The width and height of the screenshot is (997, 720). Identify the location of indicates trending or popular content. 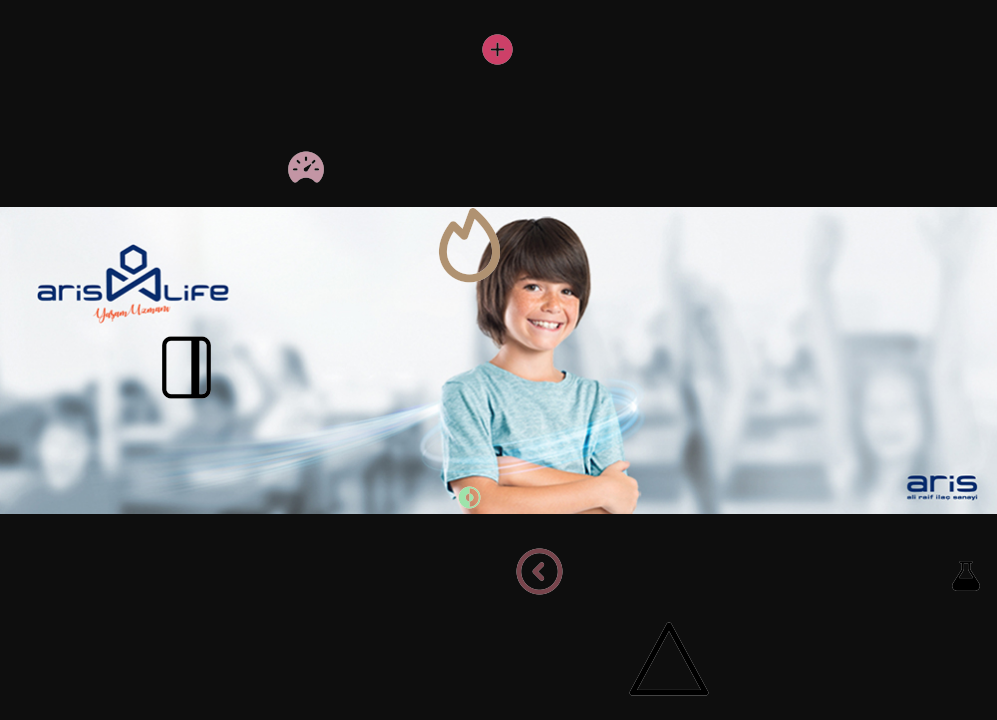
(469, 246).